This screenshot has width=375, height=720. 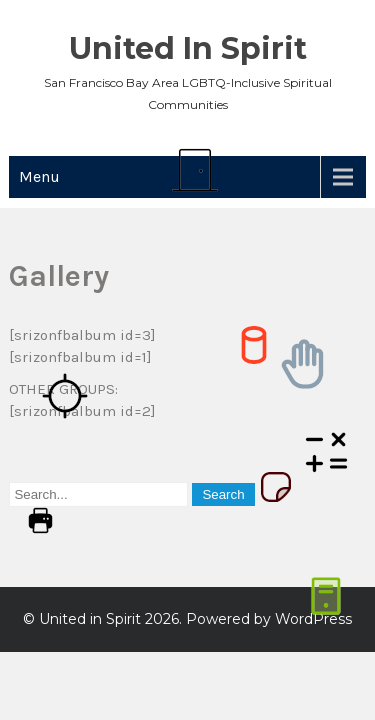 What do you see at coordinates (40, 520) in the screenshot?
I see `print the current document` at bounding box center [40, 520].